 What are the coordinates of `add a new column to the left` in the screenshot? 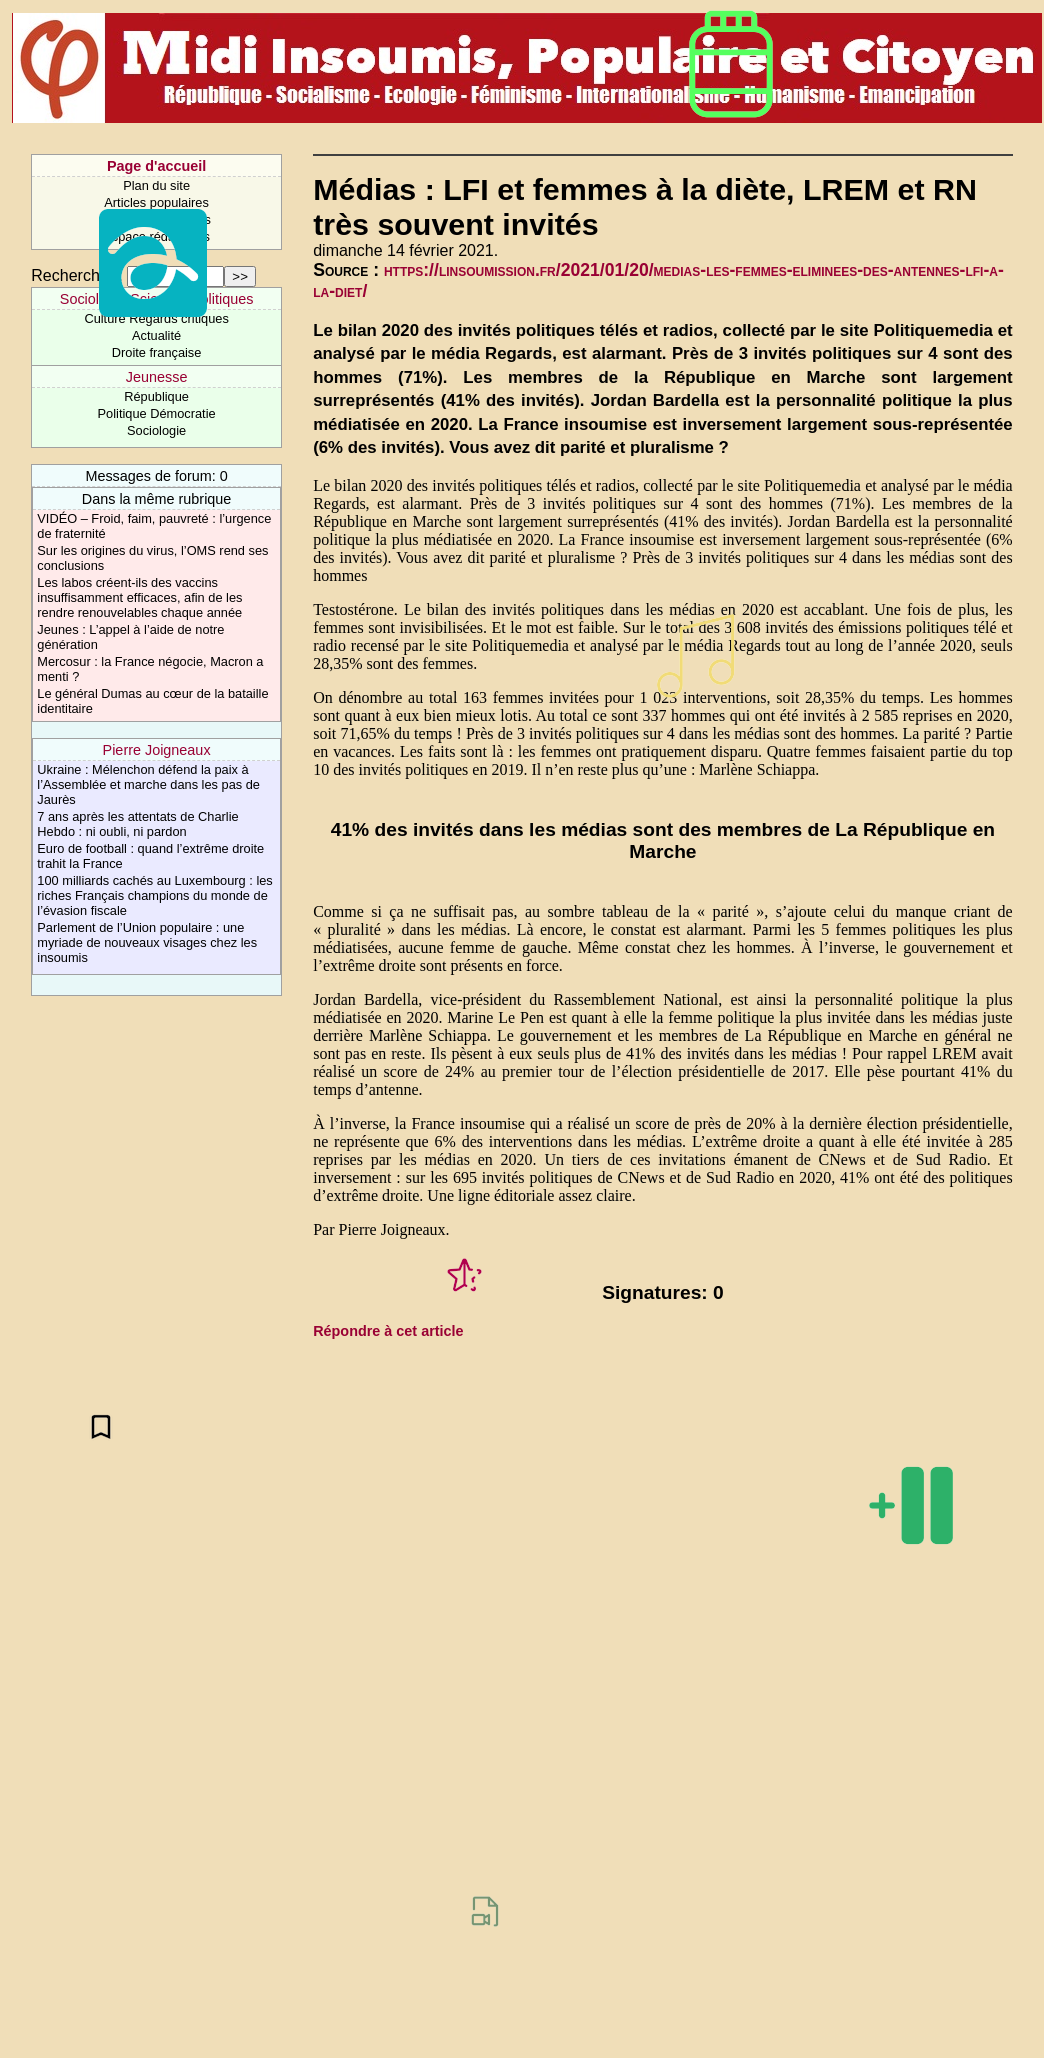 It's located at (917, 1505).